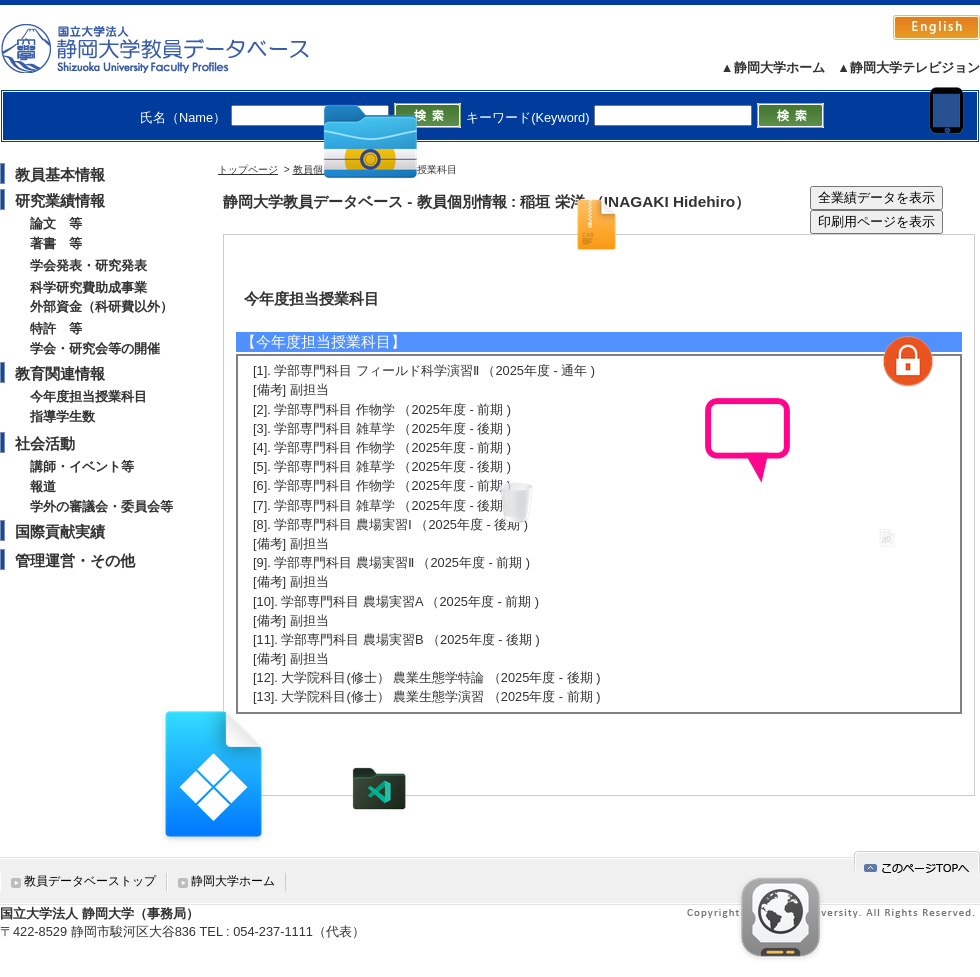  I want to click on configure iSCSI network storage settings, so click(780, 918).